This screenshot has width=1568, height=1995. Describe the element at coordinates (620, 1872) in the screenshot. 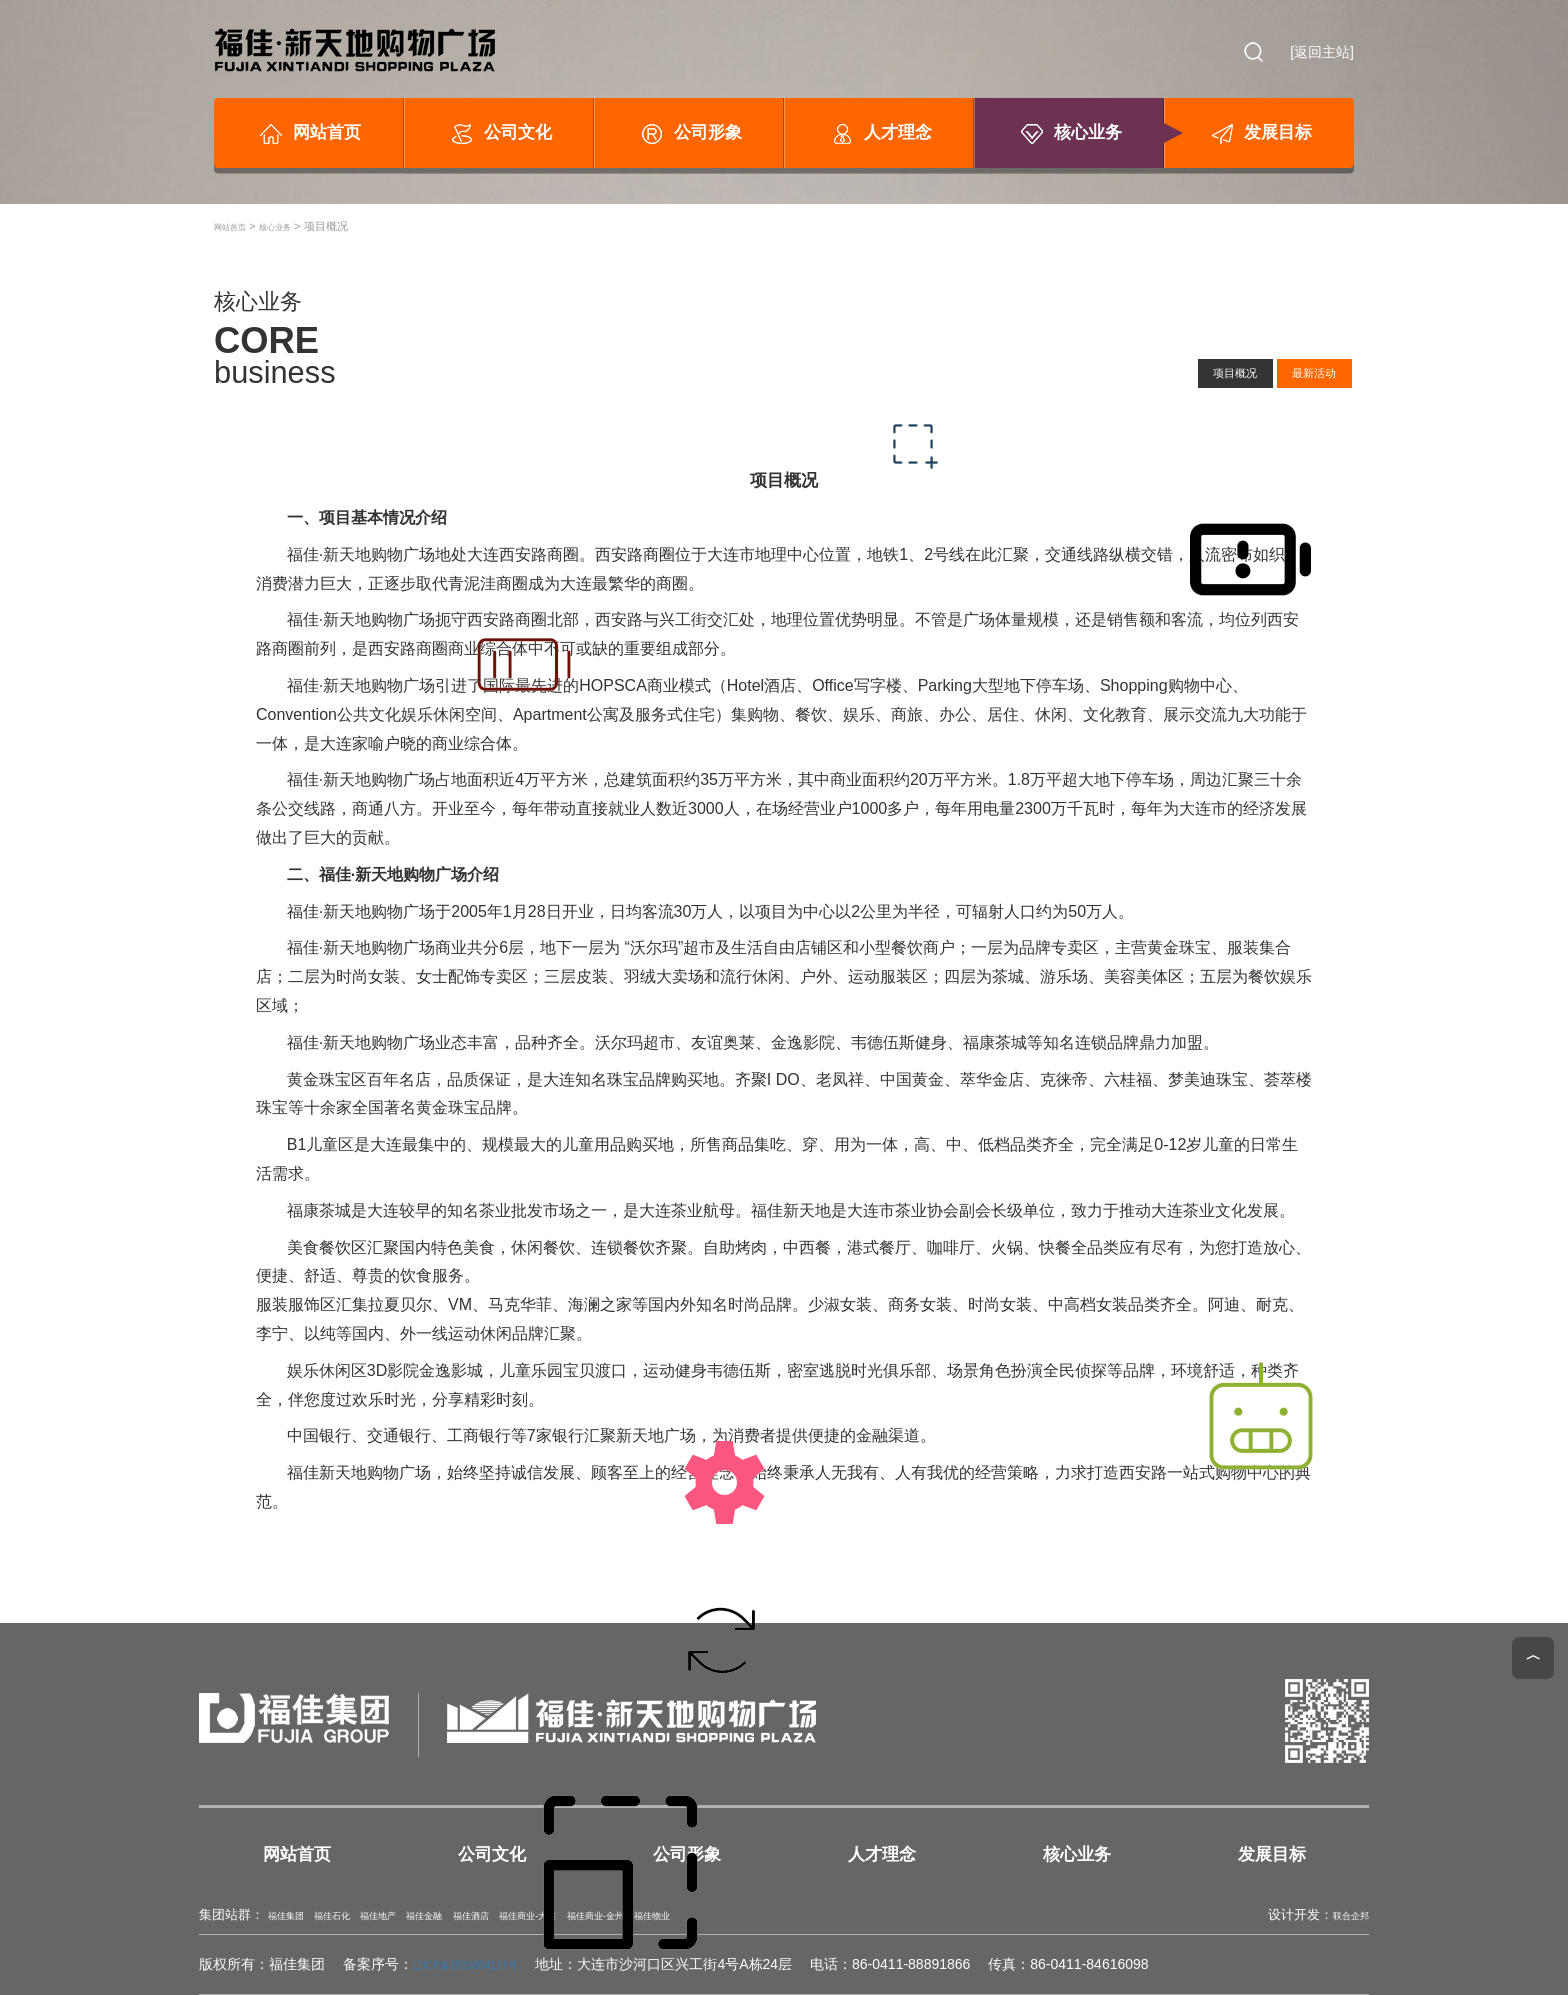

I see `resize a window or element` at that location.